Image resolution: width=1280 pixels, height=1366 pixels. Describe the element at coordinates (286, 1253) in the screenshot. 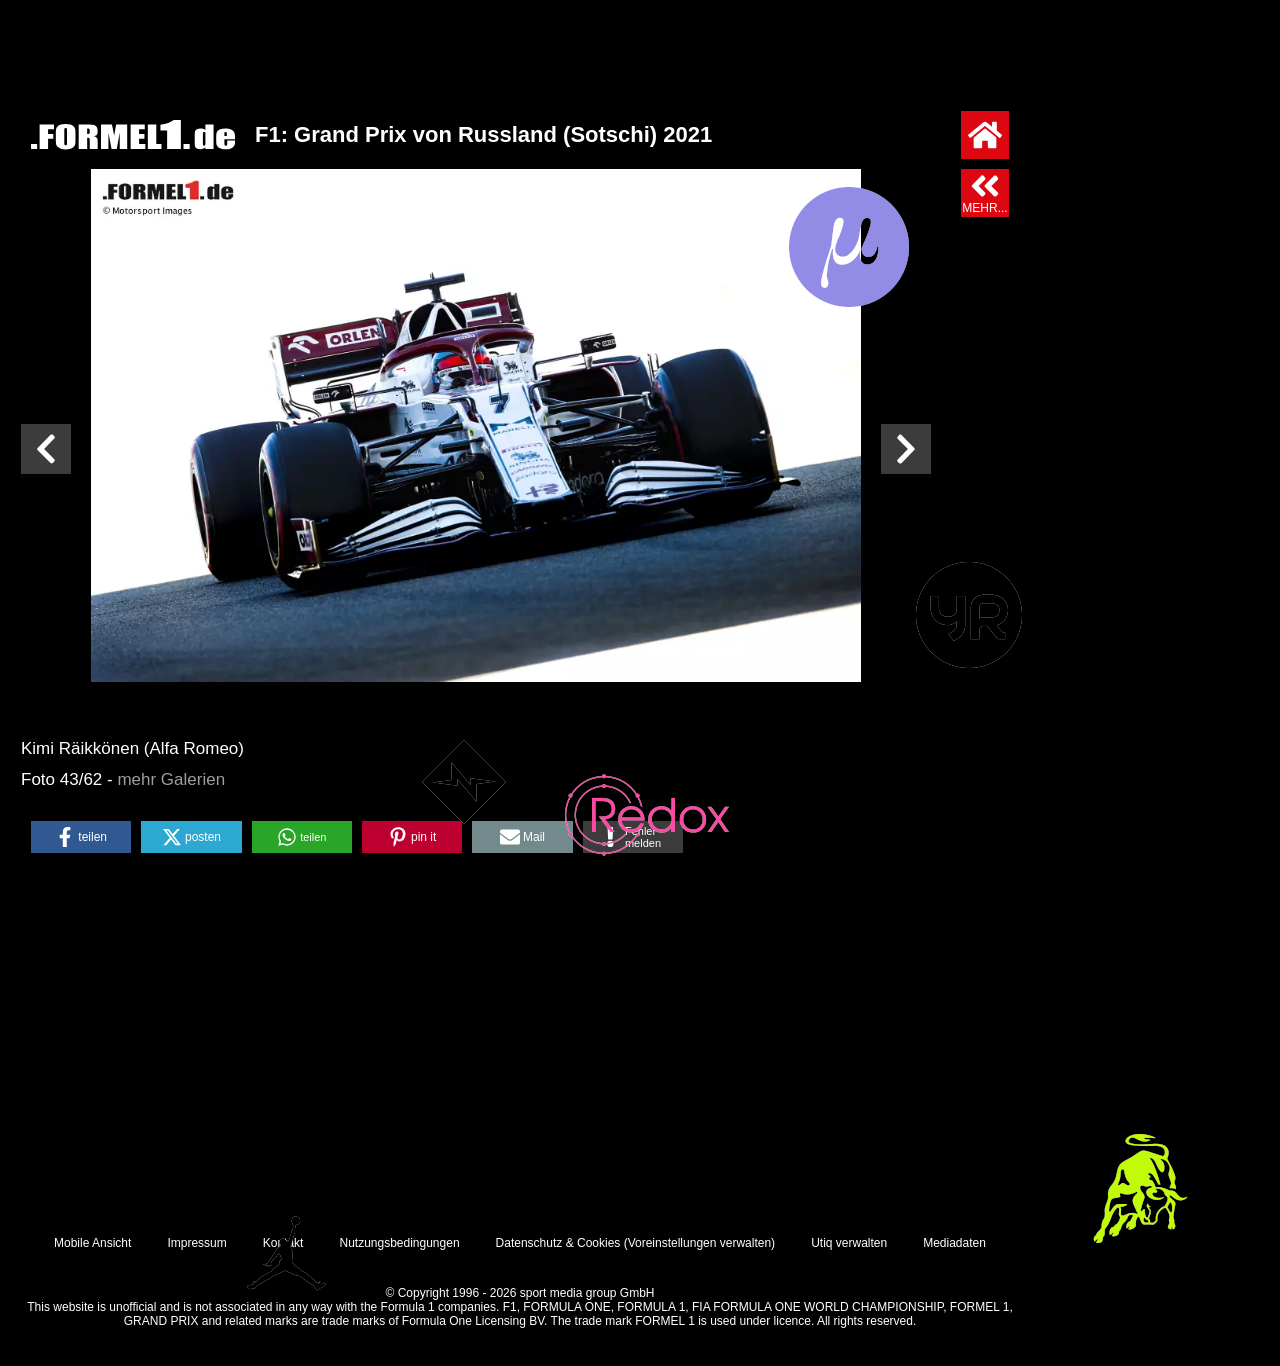

I see `Jordan brand logo` at that location.